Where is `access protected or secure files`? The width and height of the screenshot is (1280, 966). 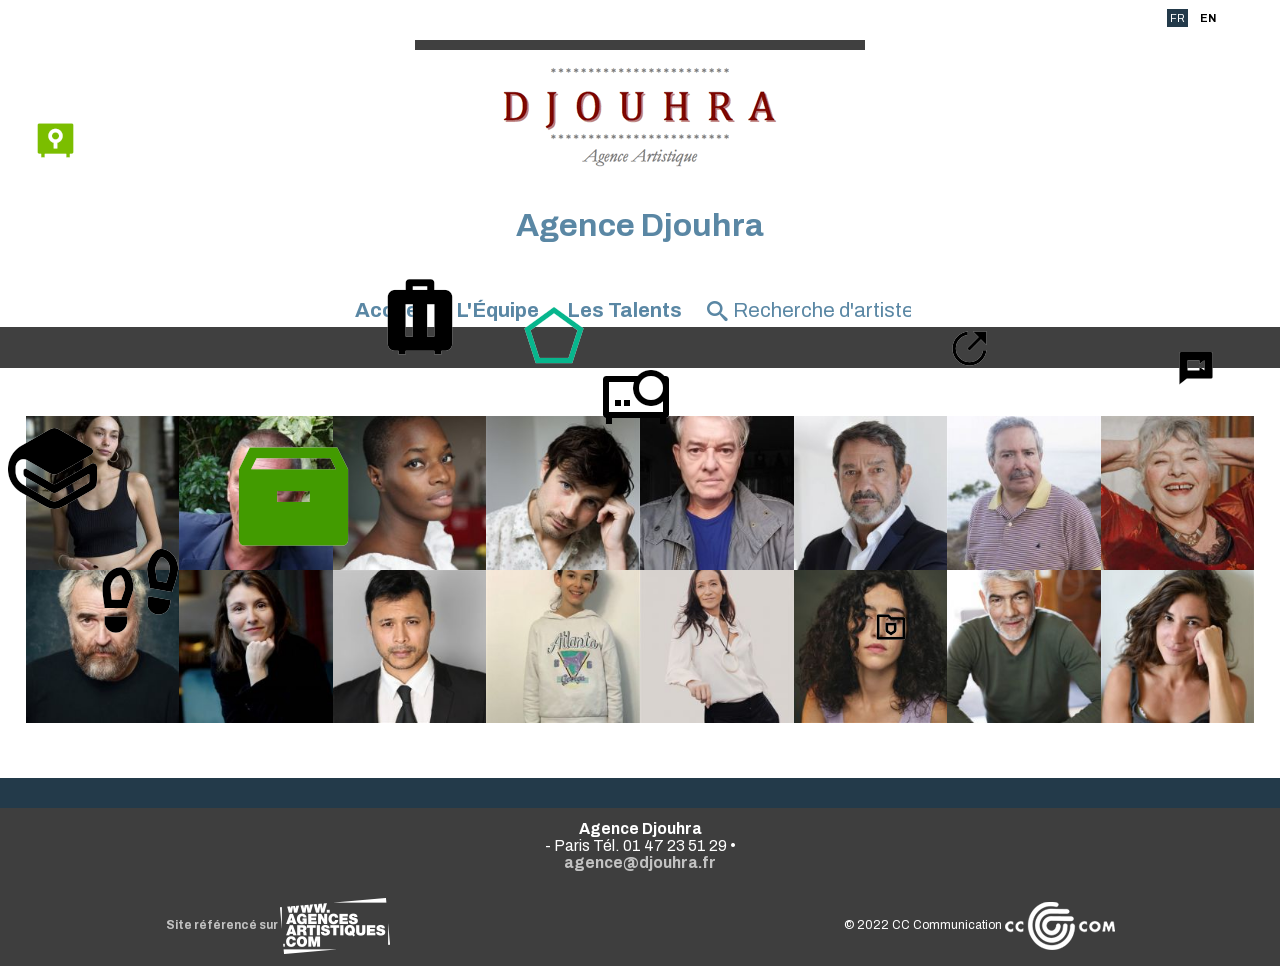 access protected or secure files is located at coordinates (891, 627).